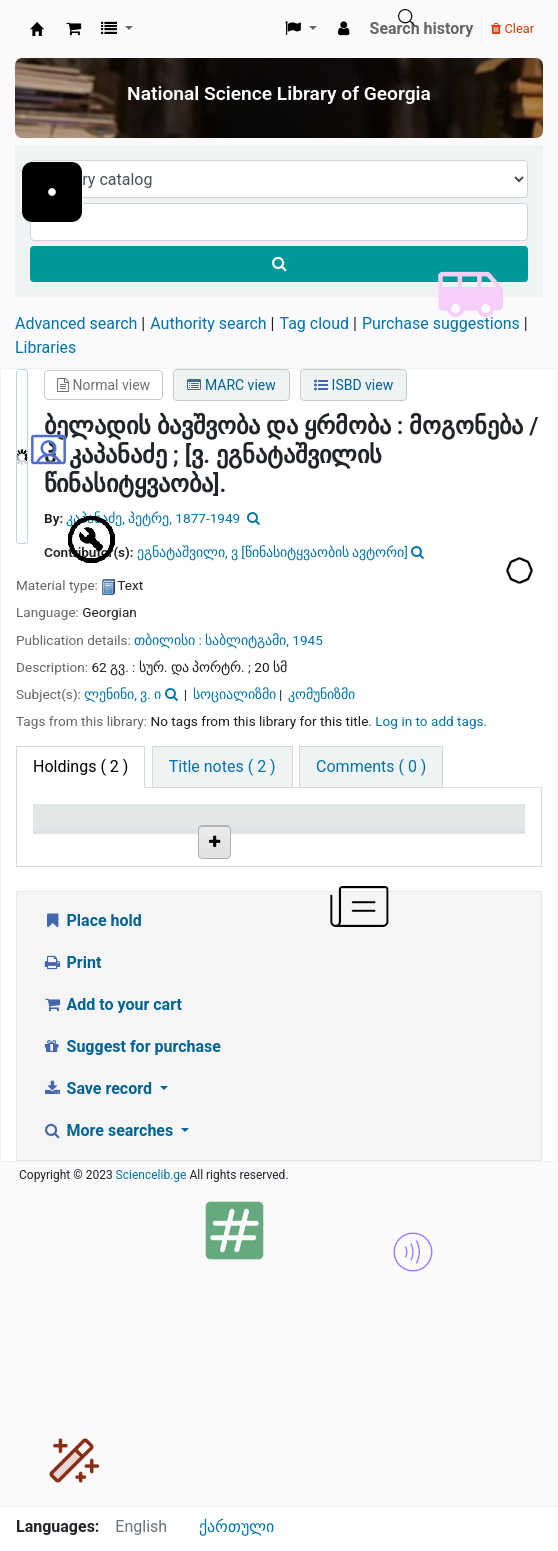 The height and width of the screenshot is (1551, 558). What do you see at coordinates (361, 906) in the screenshot?
I see `view news or articles` at bounding box center [361, 906].